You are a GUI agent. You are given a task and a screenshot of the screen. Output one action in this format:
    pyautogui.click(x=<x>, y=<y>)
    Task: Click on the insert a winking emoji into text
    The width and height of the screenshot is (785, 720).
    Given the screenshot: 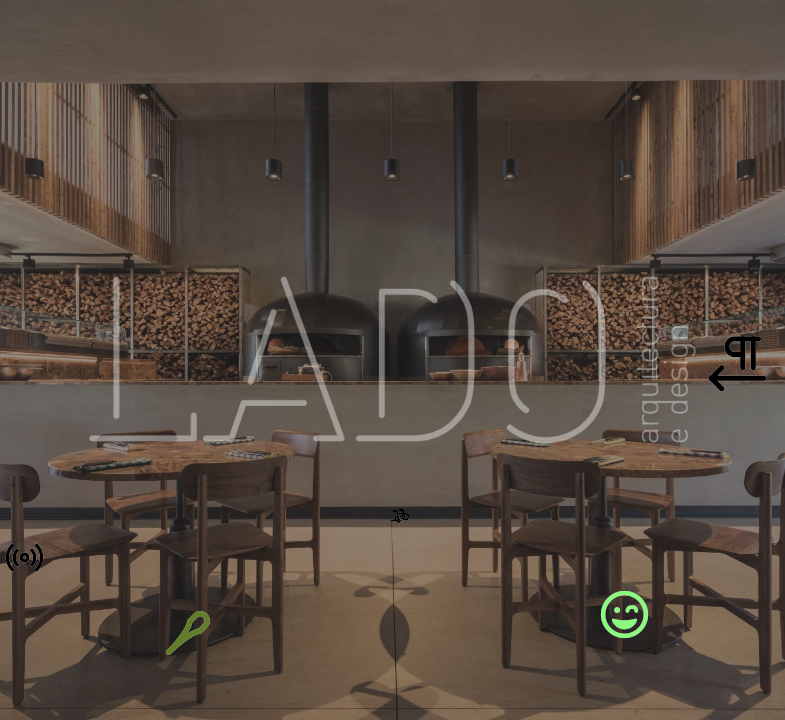 What is the action you would take?
    pyautogui.click(x=624, y=614)
    